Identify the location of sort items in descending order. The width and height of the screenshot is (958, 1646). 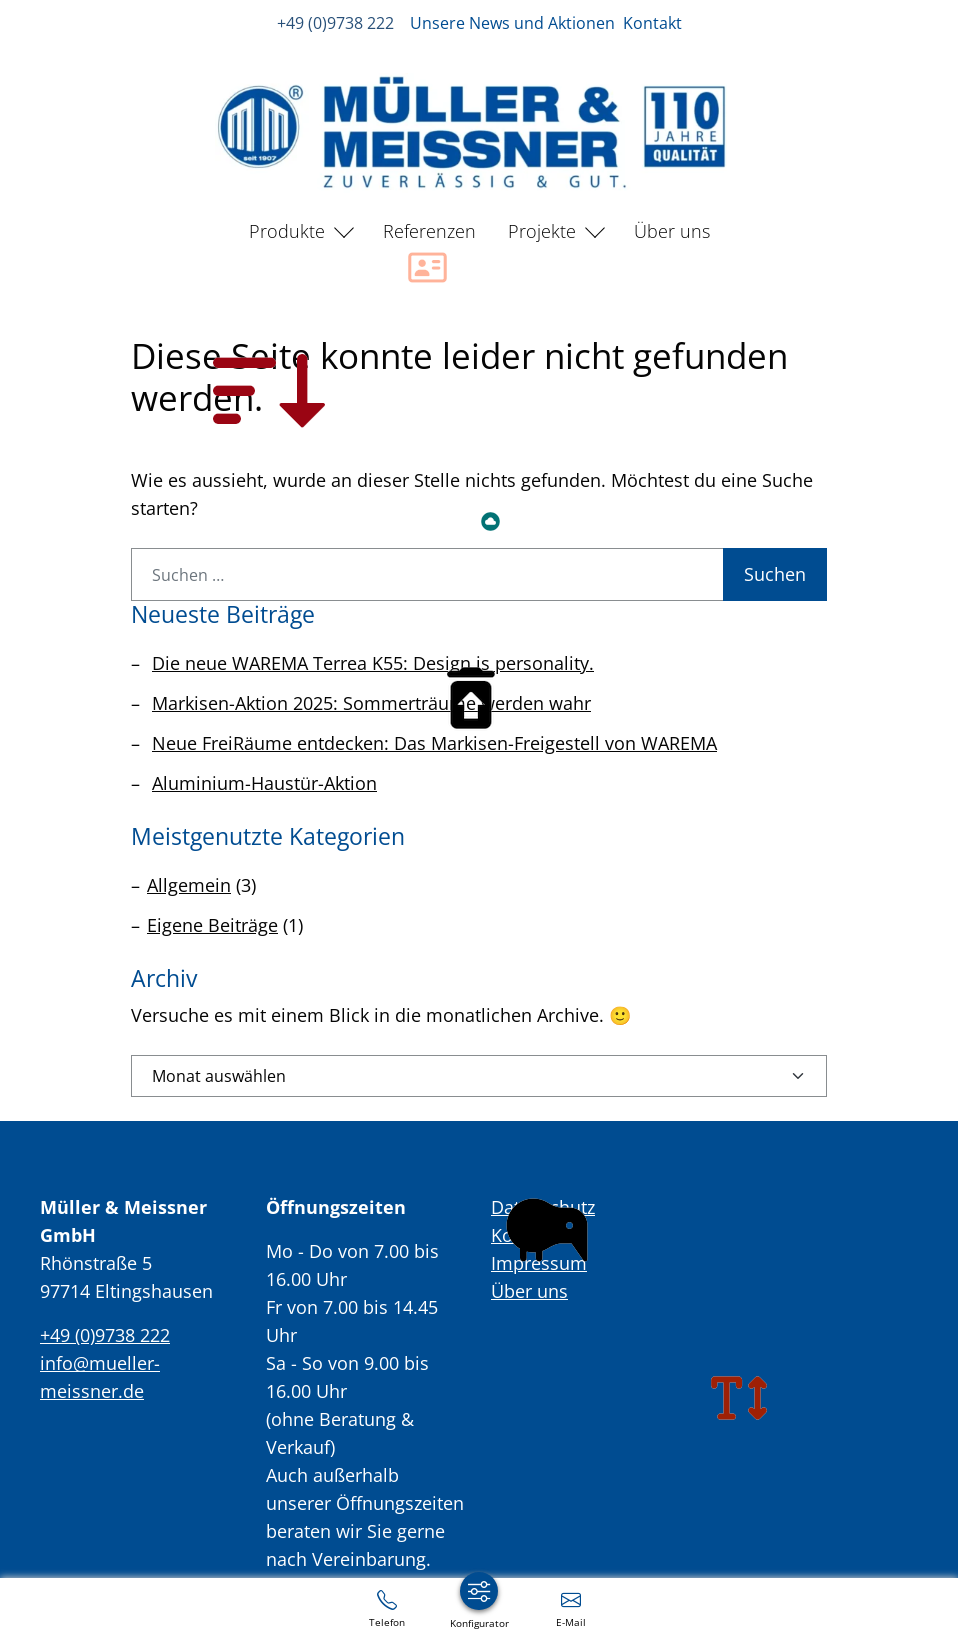
(269, 389).